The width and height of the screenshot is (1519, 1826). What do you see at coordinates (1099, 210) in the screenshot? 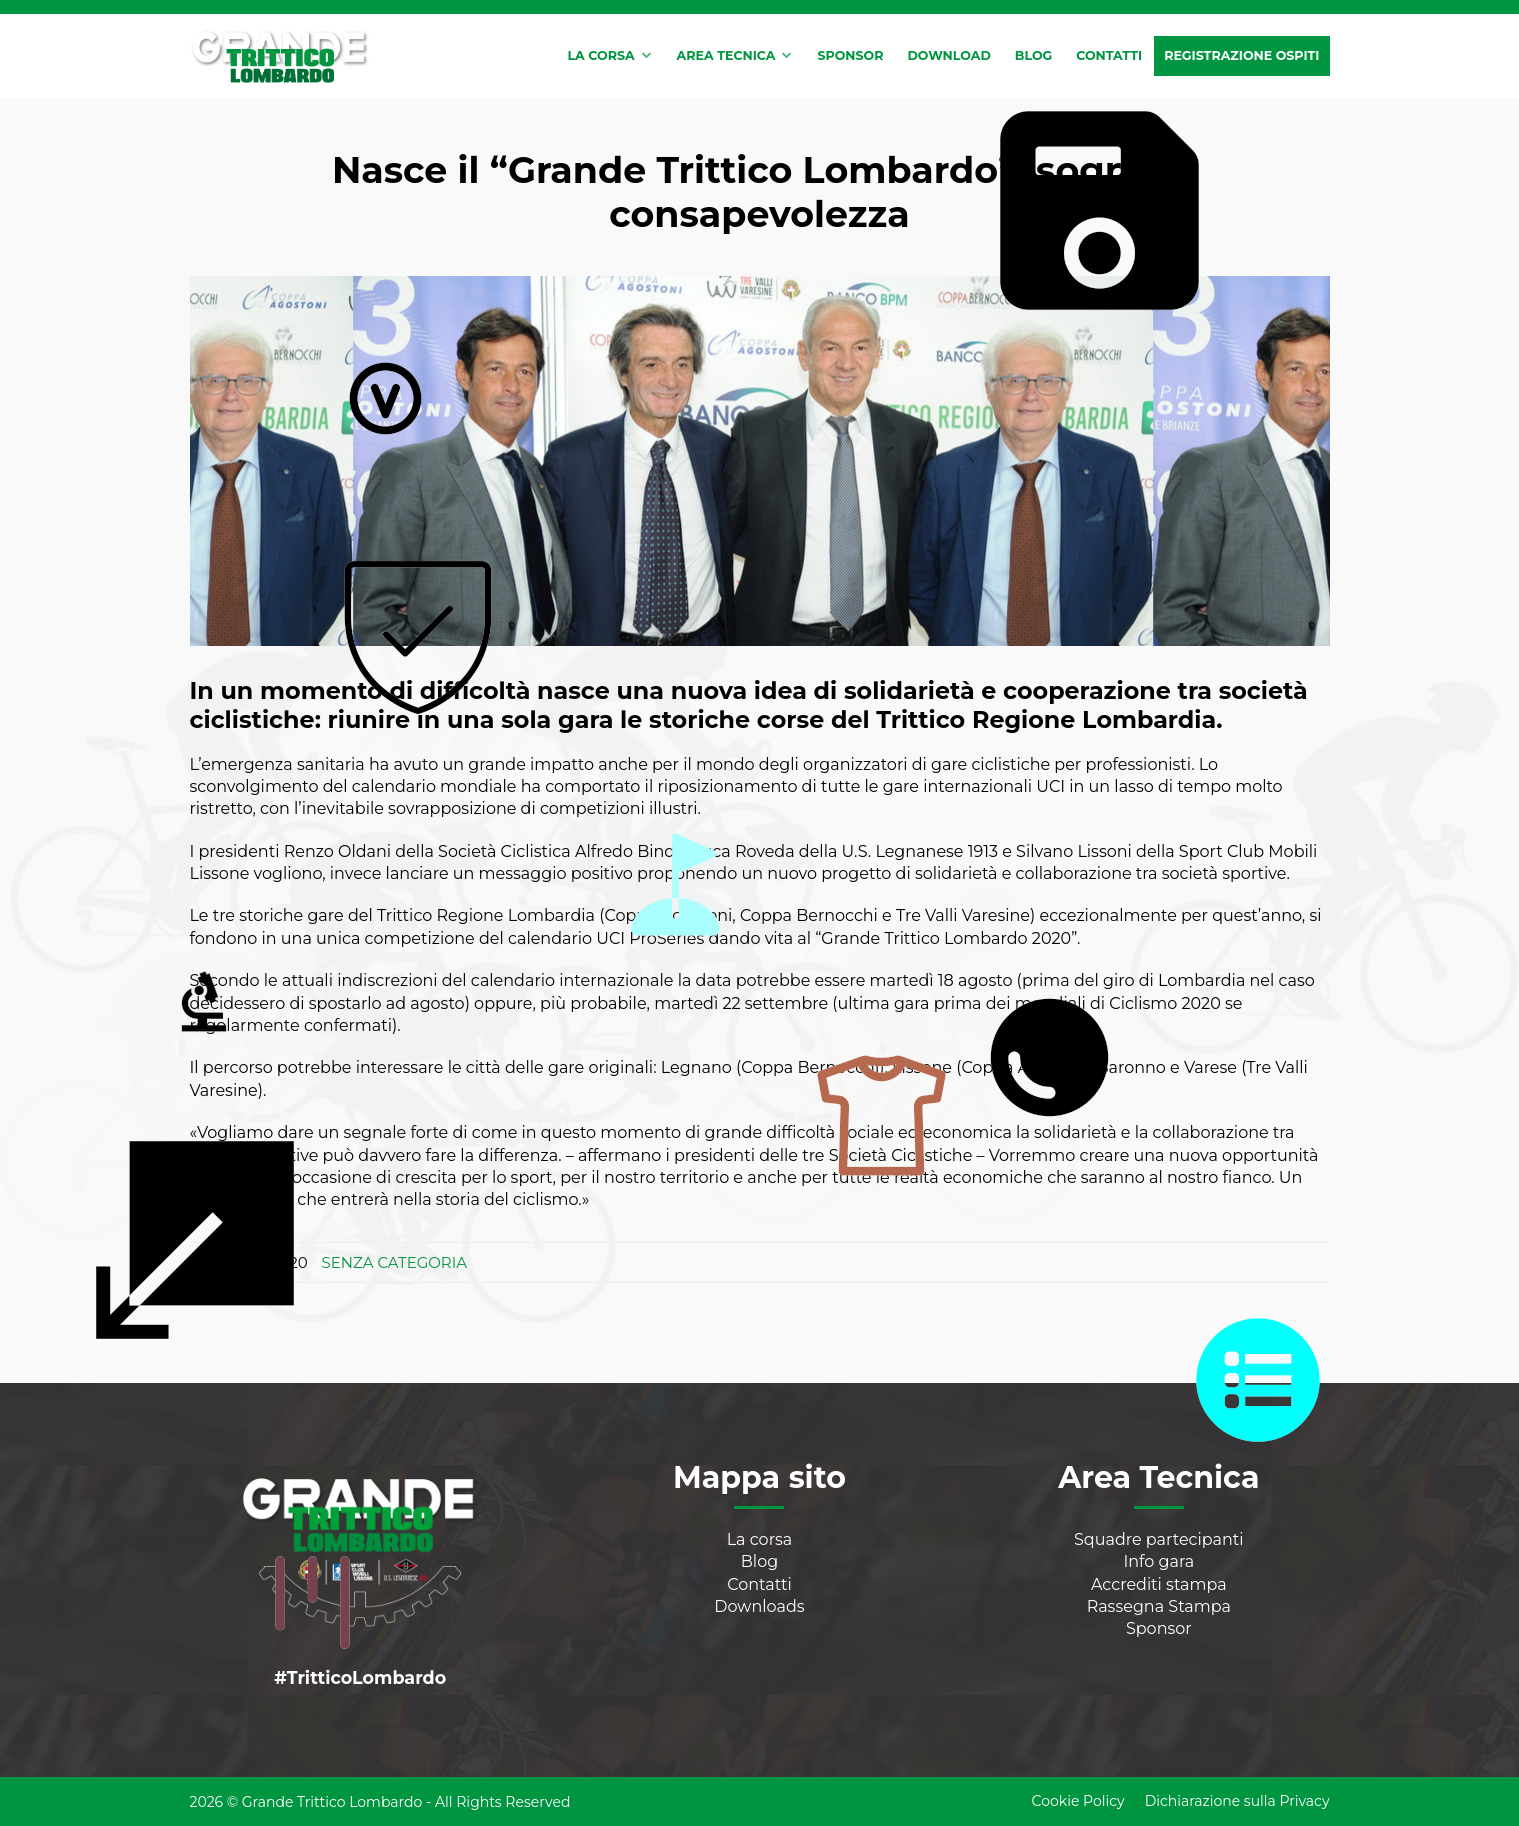
I see `save current file or document` at bounding box center [1099, 210].